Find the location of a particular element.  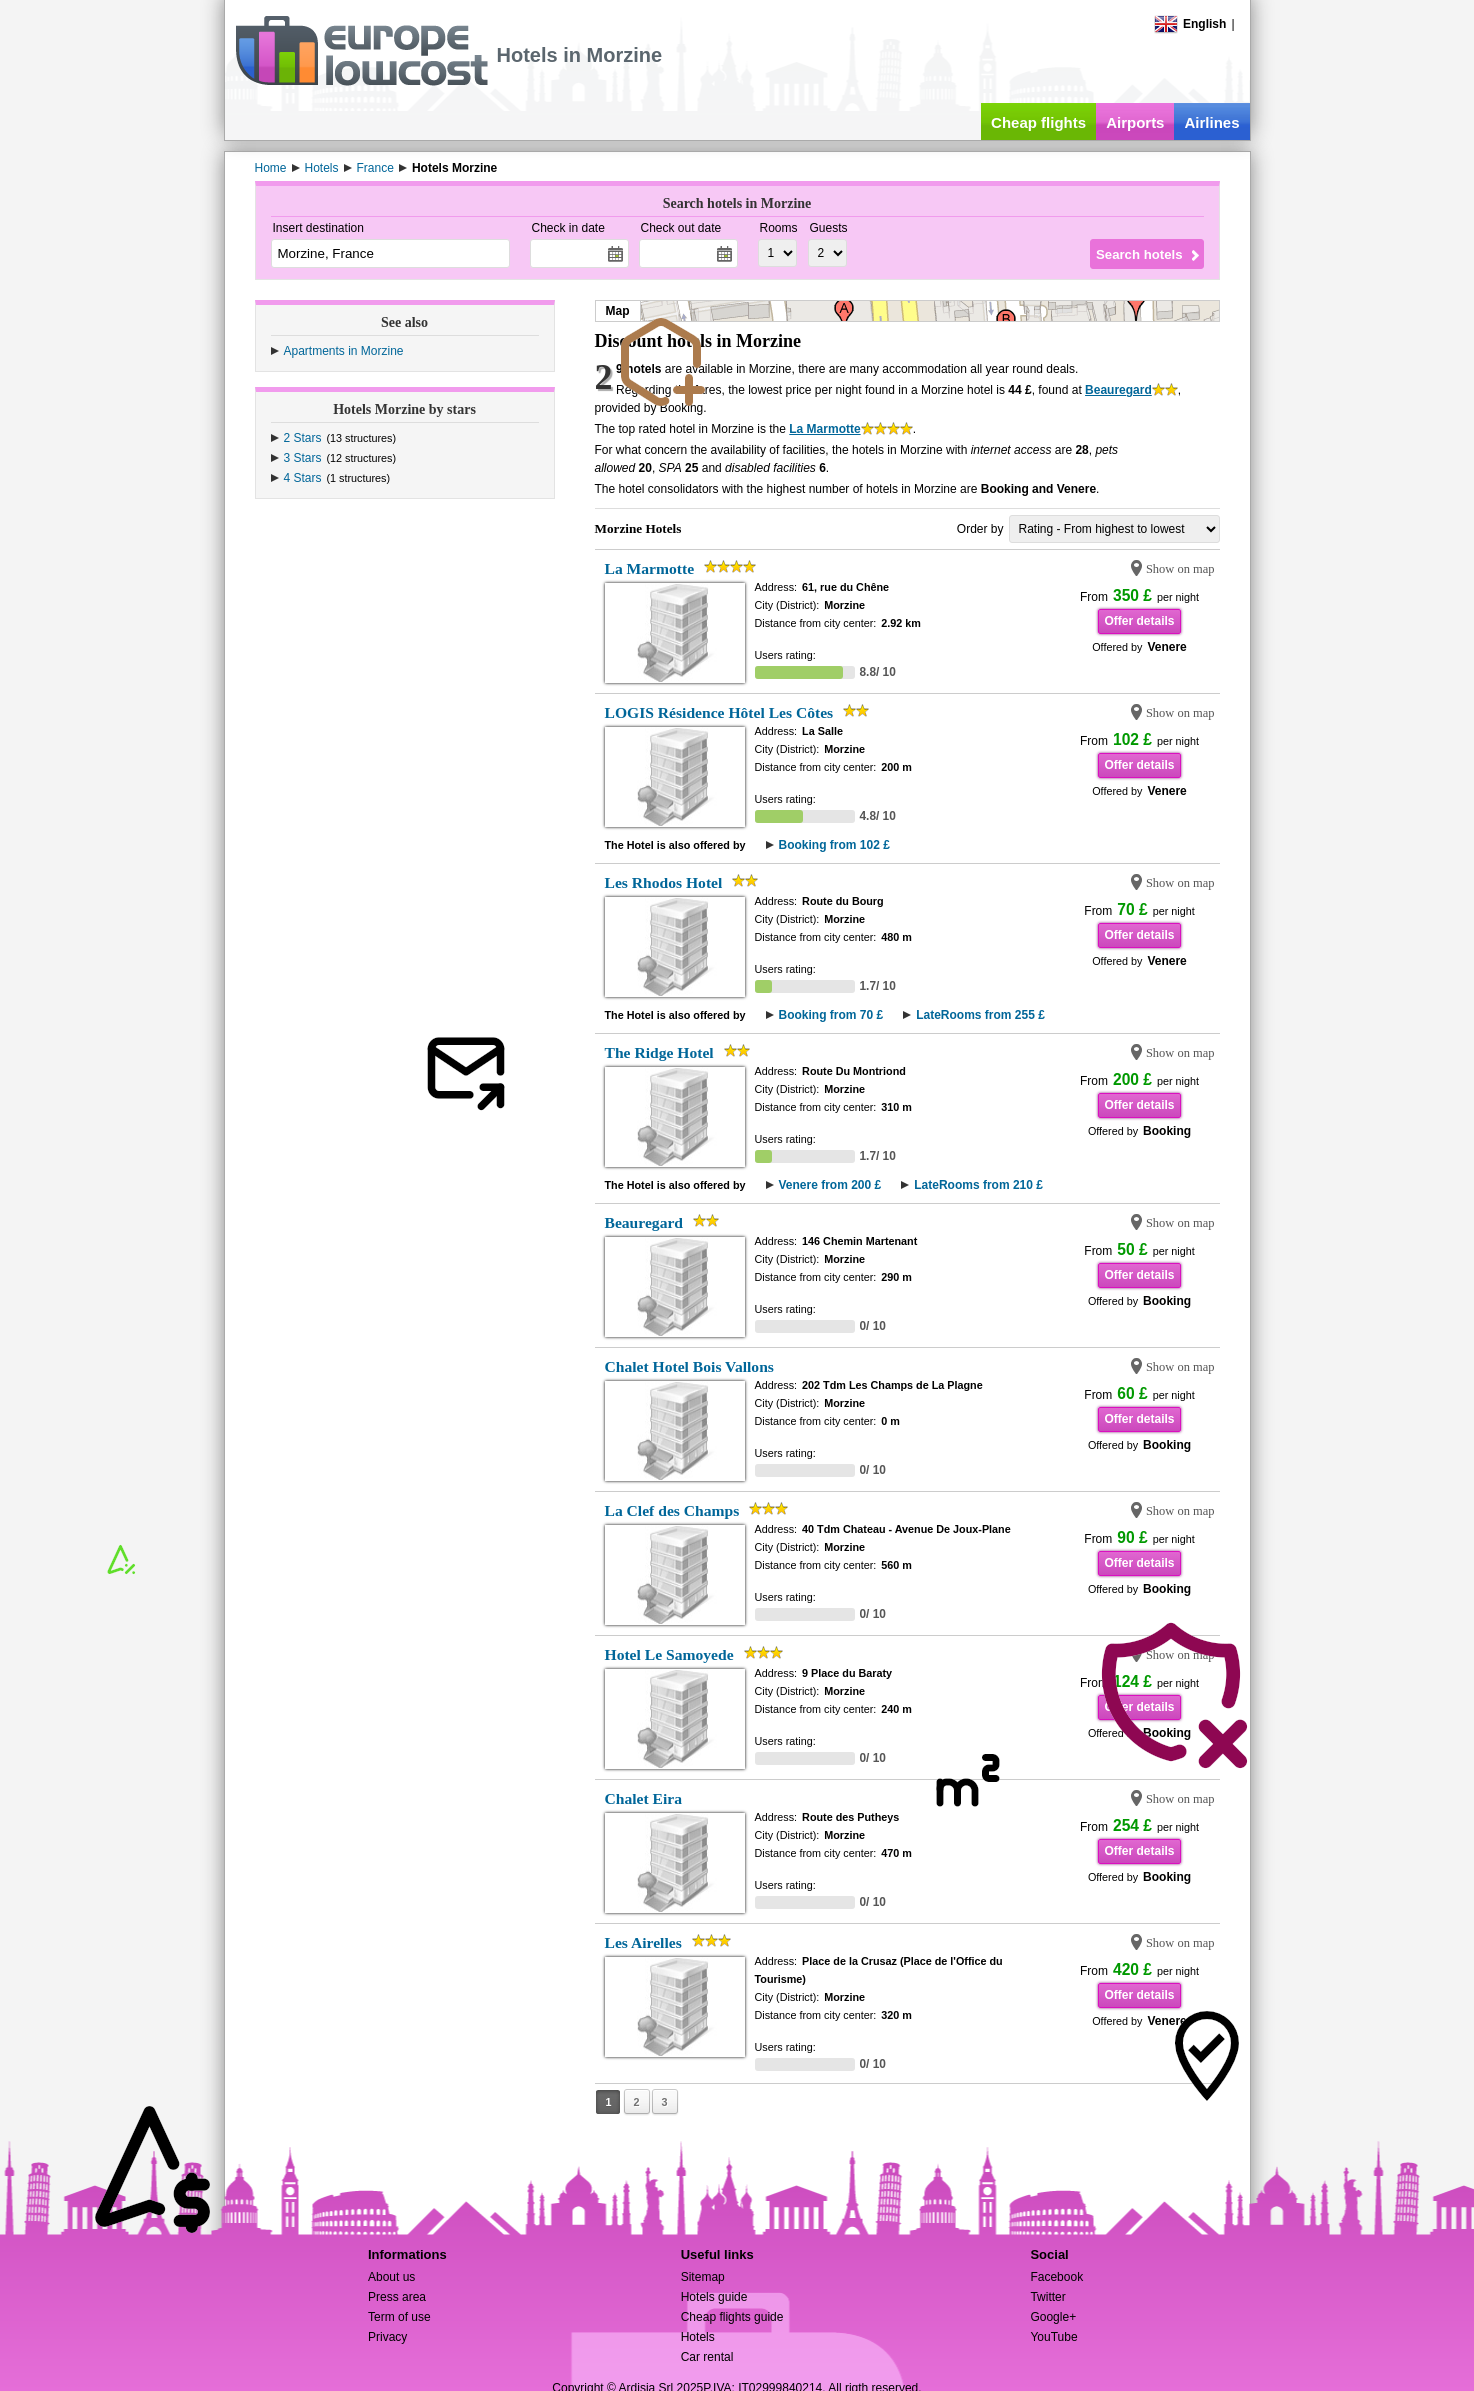

share this email with others is located at coordinates (466, 1068).